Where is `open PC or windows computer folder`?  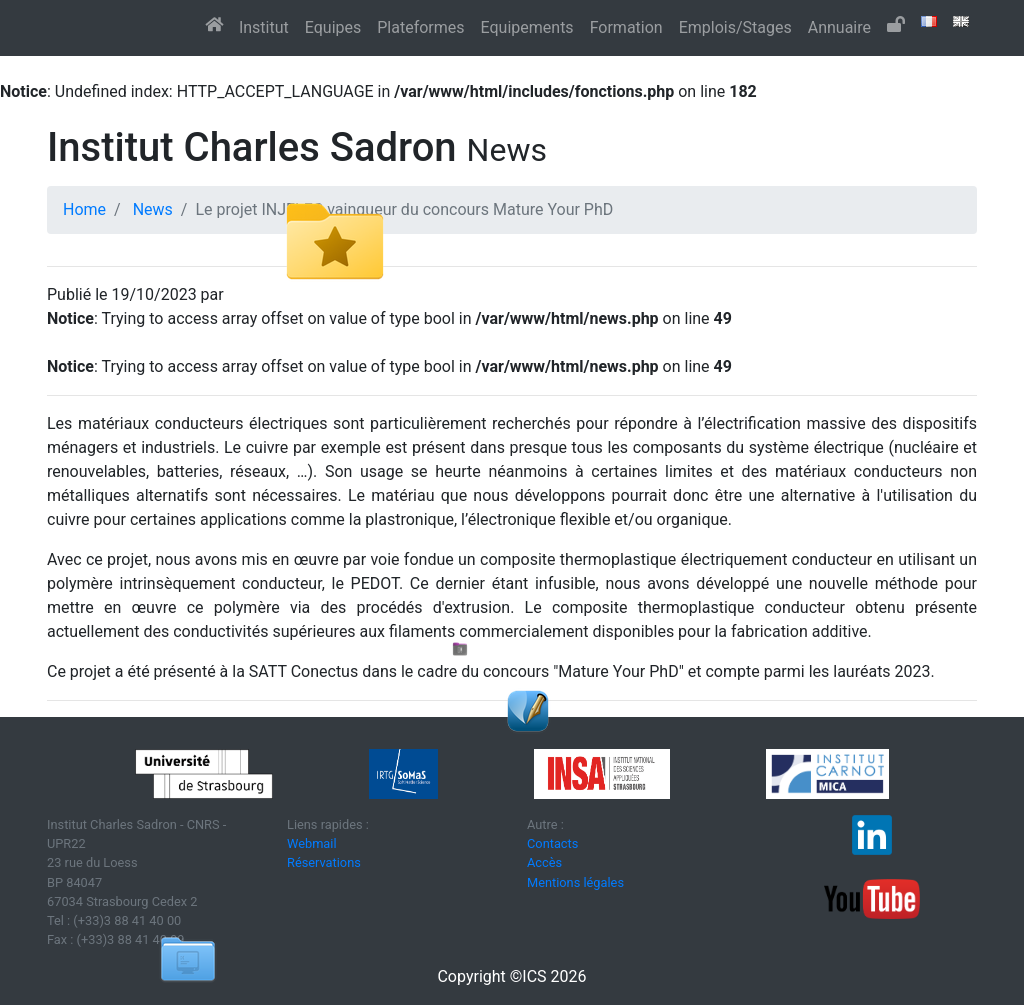 open PC or windows computer folder is located at coordinates (188, 959).